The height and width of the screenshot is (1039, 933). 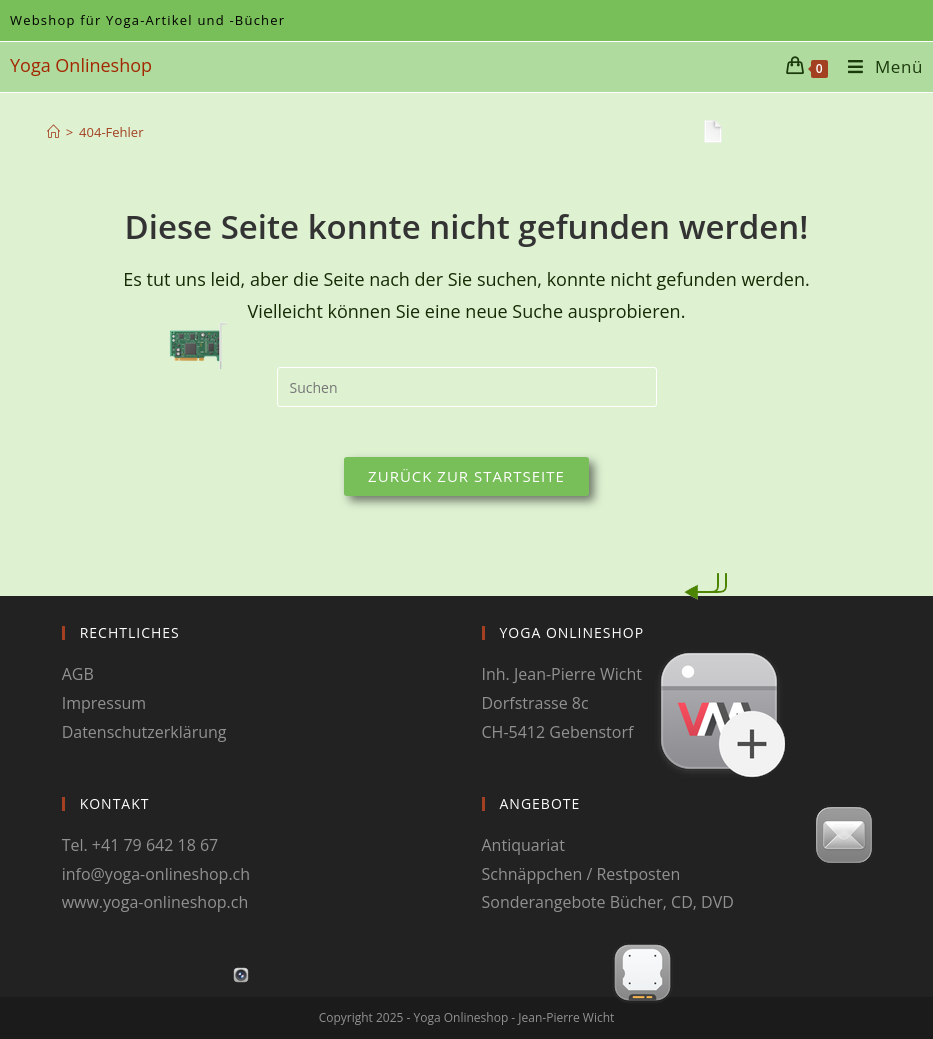 What do you see at coordinates (720, 713) in the screenshot?
I see `create a new virtual machine` at bounding box center [720, 713].